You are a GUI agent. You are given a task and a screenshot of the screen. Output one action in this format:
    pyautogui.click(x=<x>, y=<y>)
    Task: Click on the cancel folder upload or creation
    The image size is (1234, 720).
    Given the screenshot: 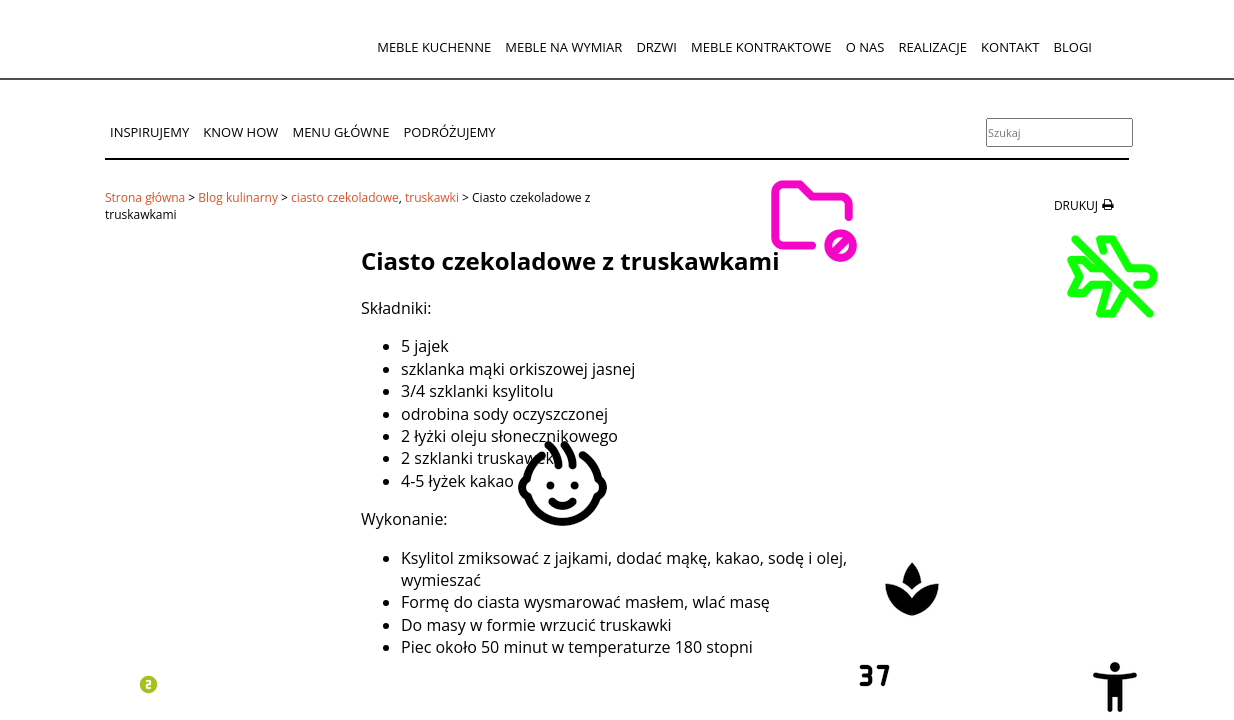 What is the action you would take?
    pyautogui.click(x=812, y=217)
    